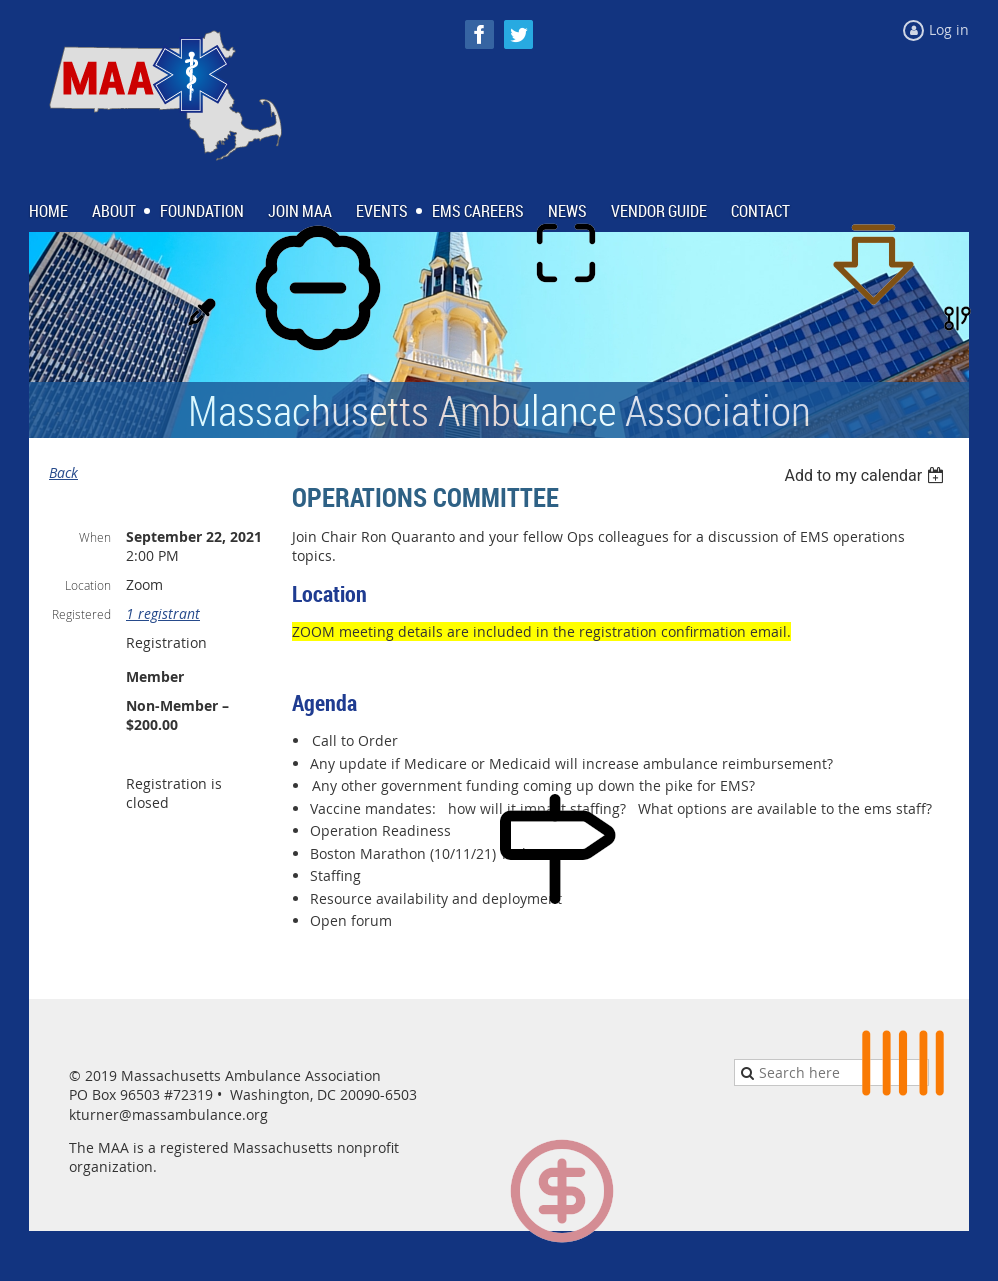 The width and height of the screenshot is (998, 1281). Describe the element at coordinates (562, 1191) in the screenshot. I see `view account balance or payment options` at that location.